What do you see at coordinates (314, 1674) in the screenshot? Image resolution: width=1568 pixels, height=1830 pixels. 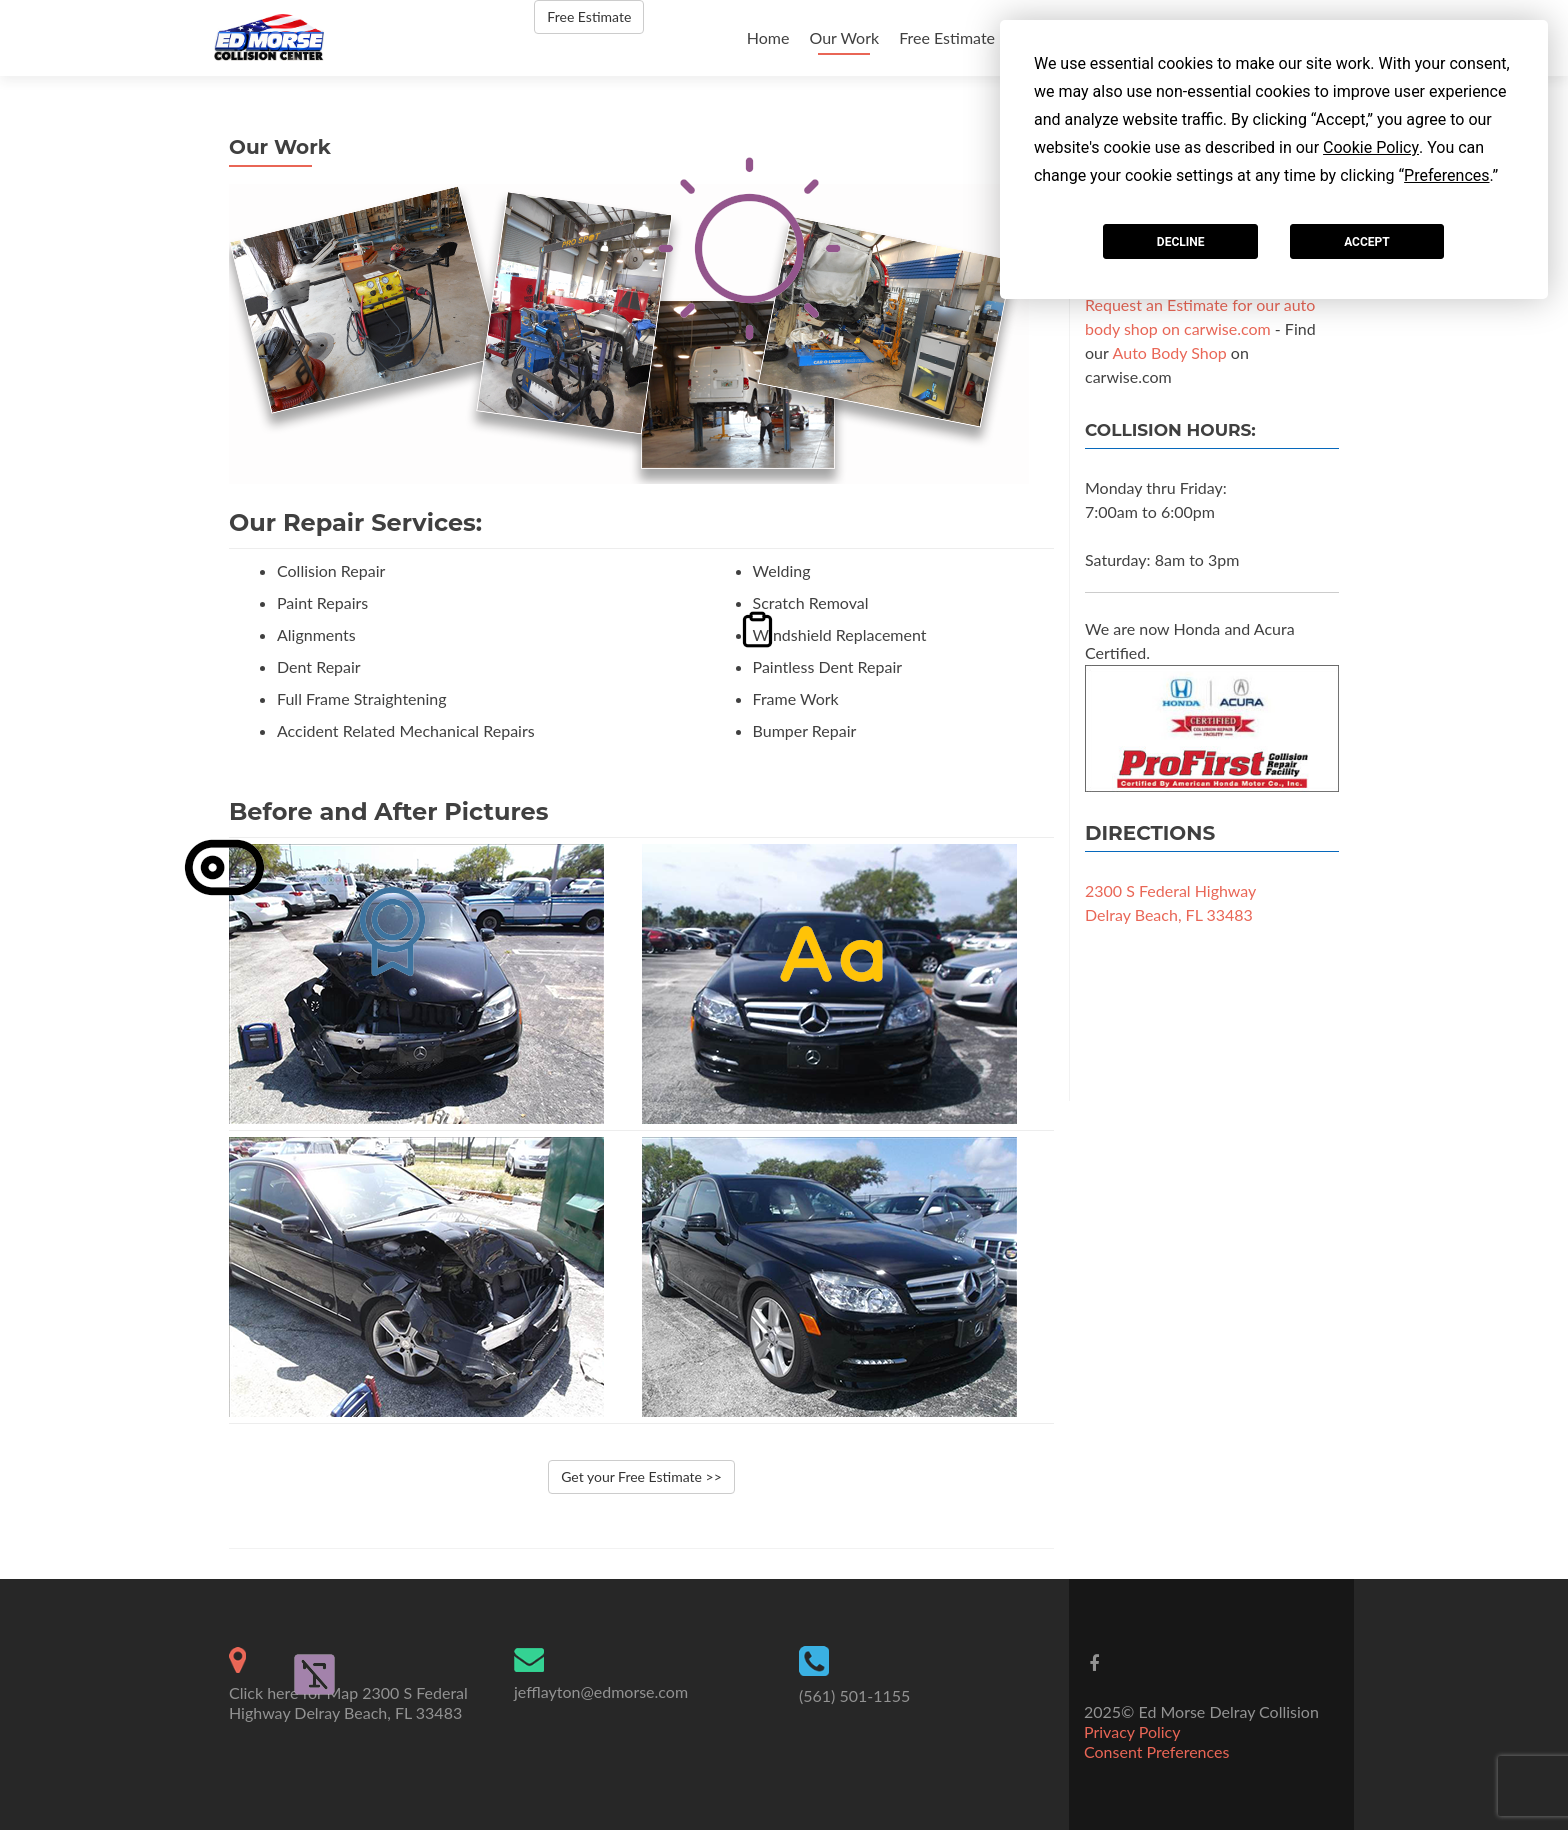 I see `disable text formatting` at bounding box center [314, 1674].